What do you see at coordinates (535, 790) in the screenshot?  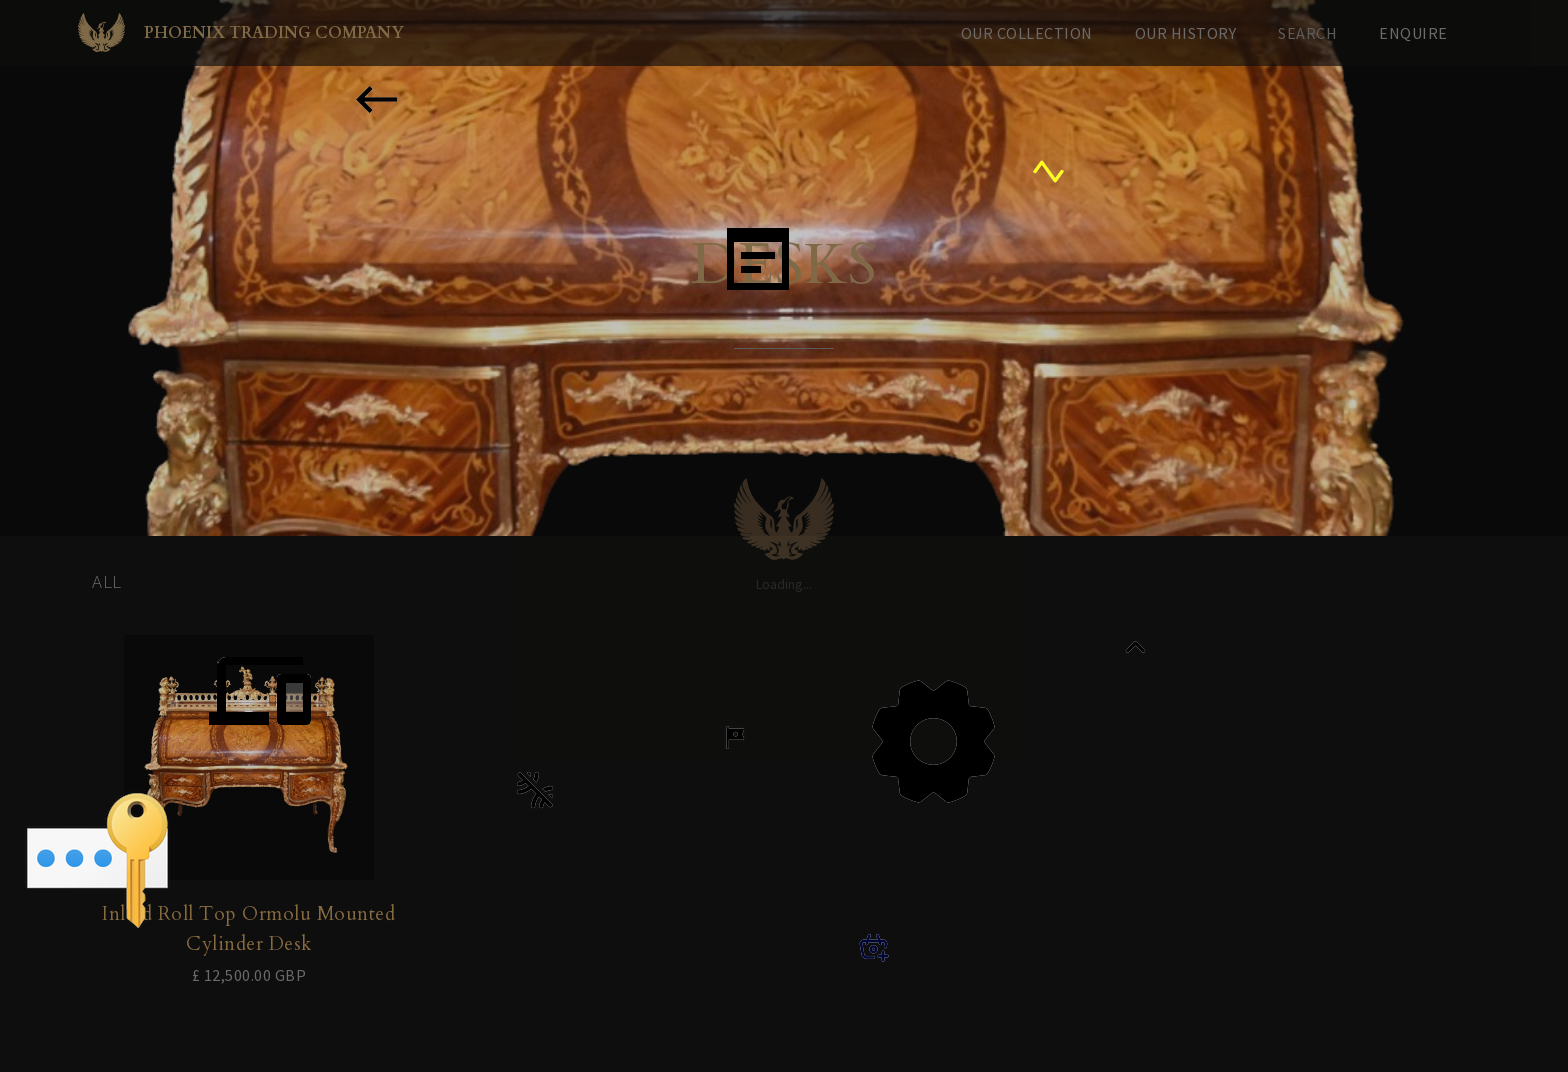 I see `disable light leak effects in photo editing` at bounding box center [535, 790].